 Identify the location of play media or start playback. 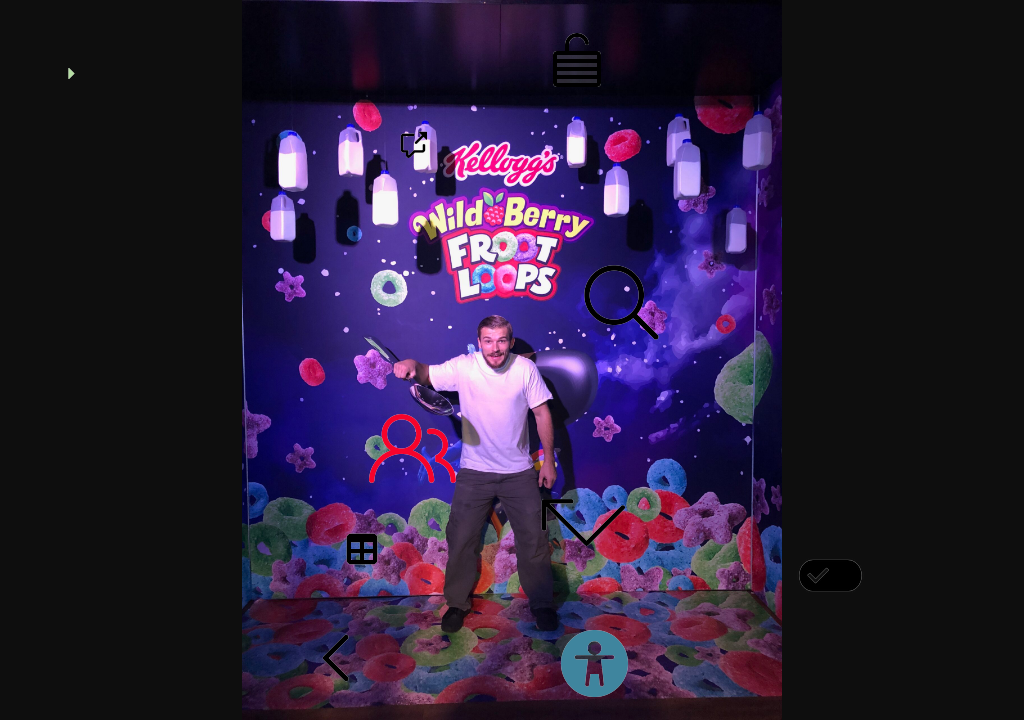
(71, 73).